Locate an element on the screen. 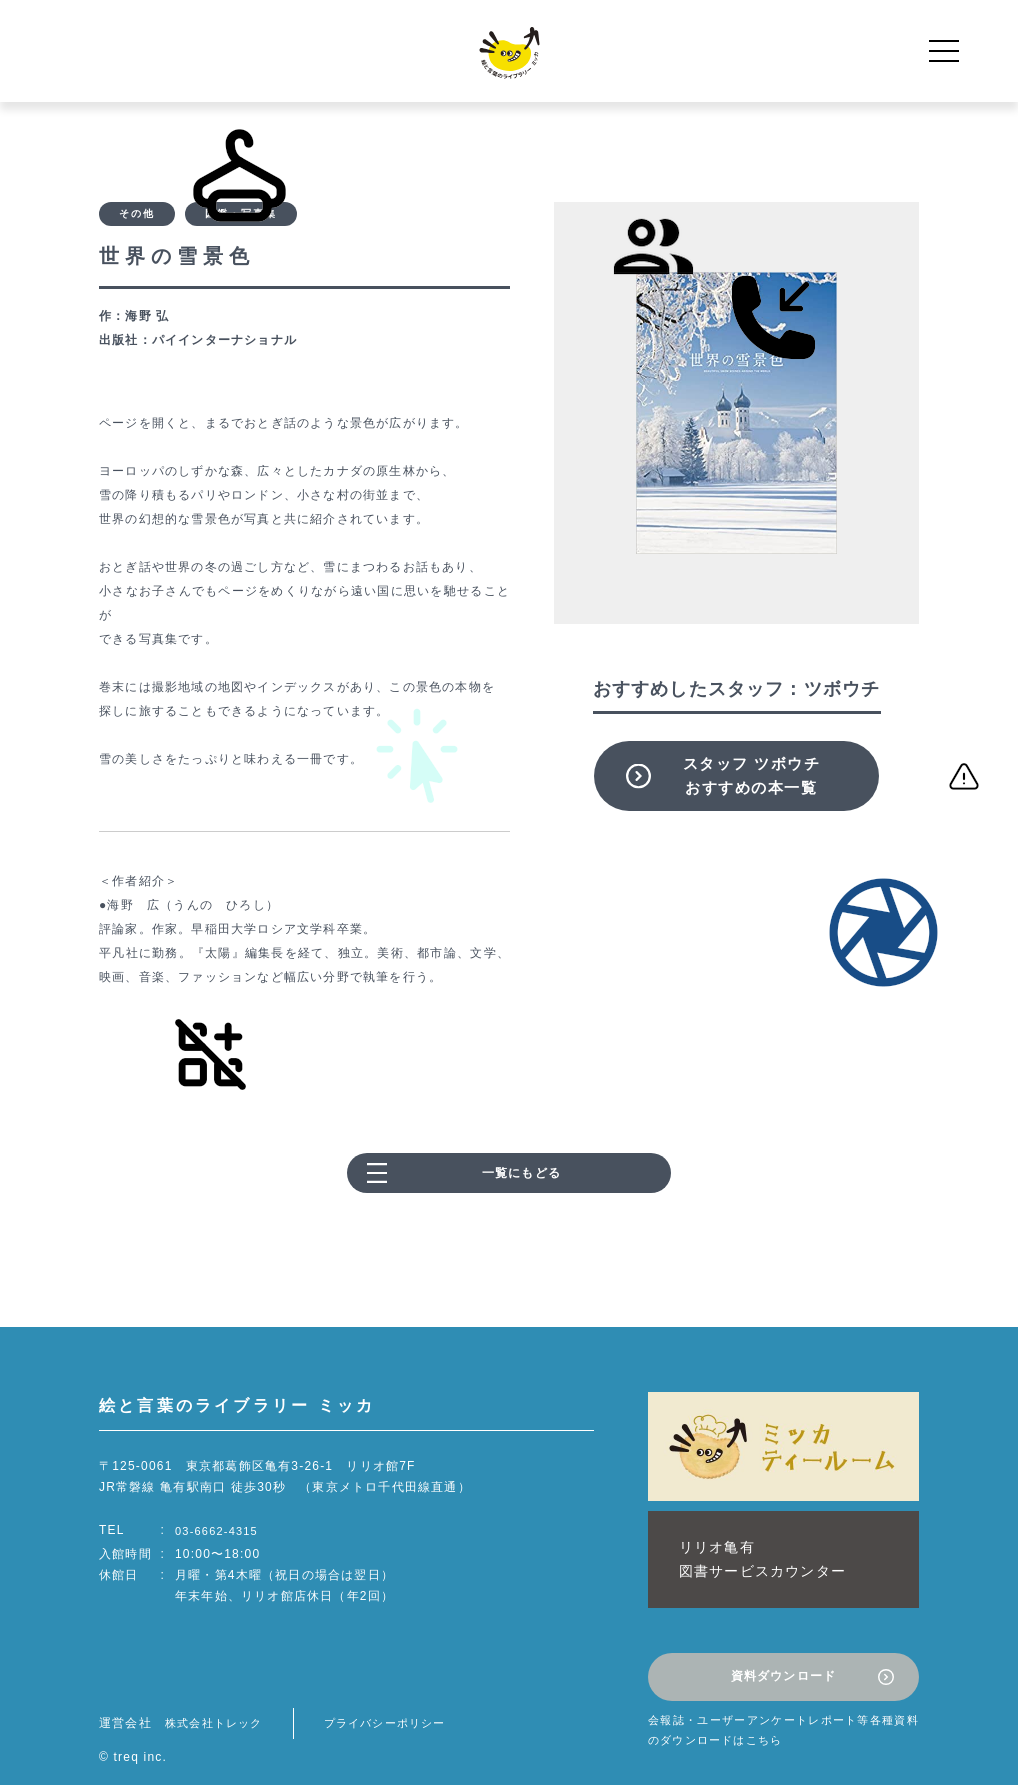 The image size is (1018, 1785). open camera settings is located at coordinates (883, 932).